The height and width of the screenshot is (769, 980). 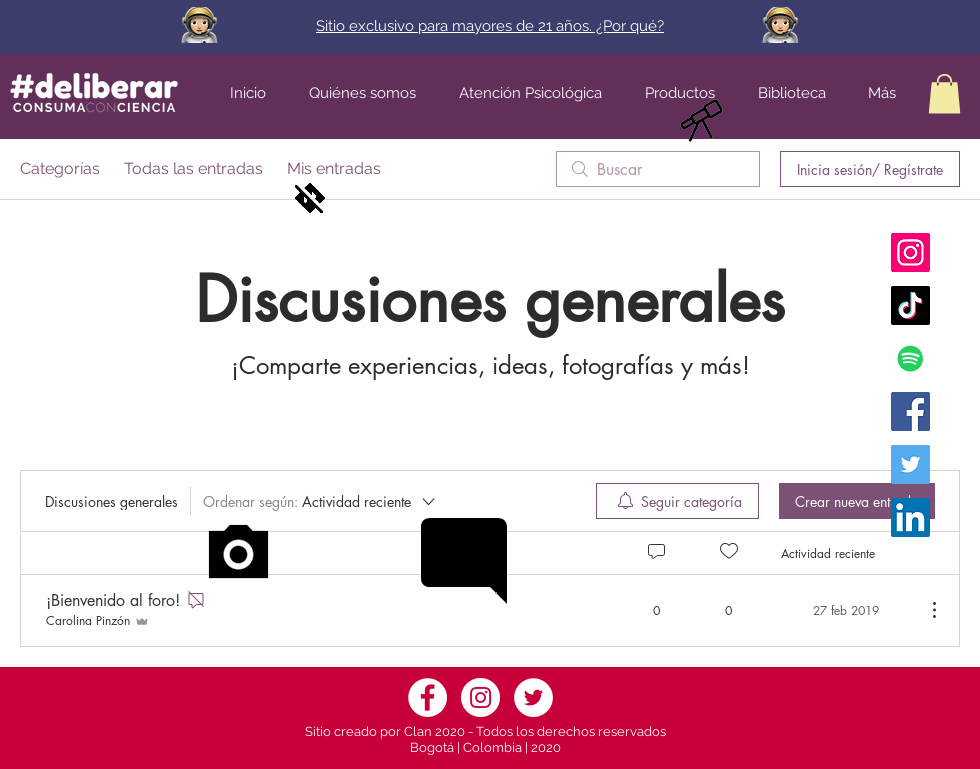 I want to click on explore or discover new content, so click(x=701, y=120).